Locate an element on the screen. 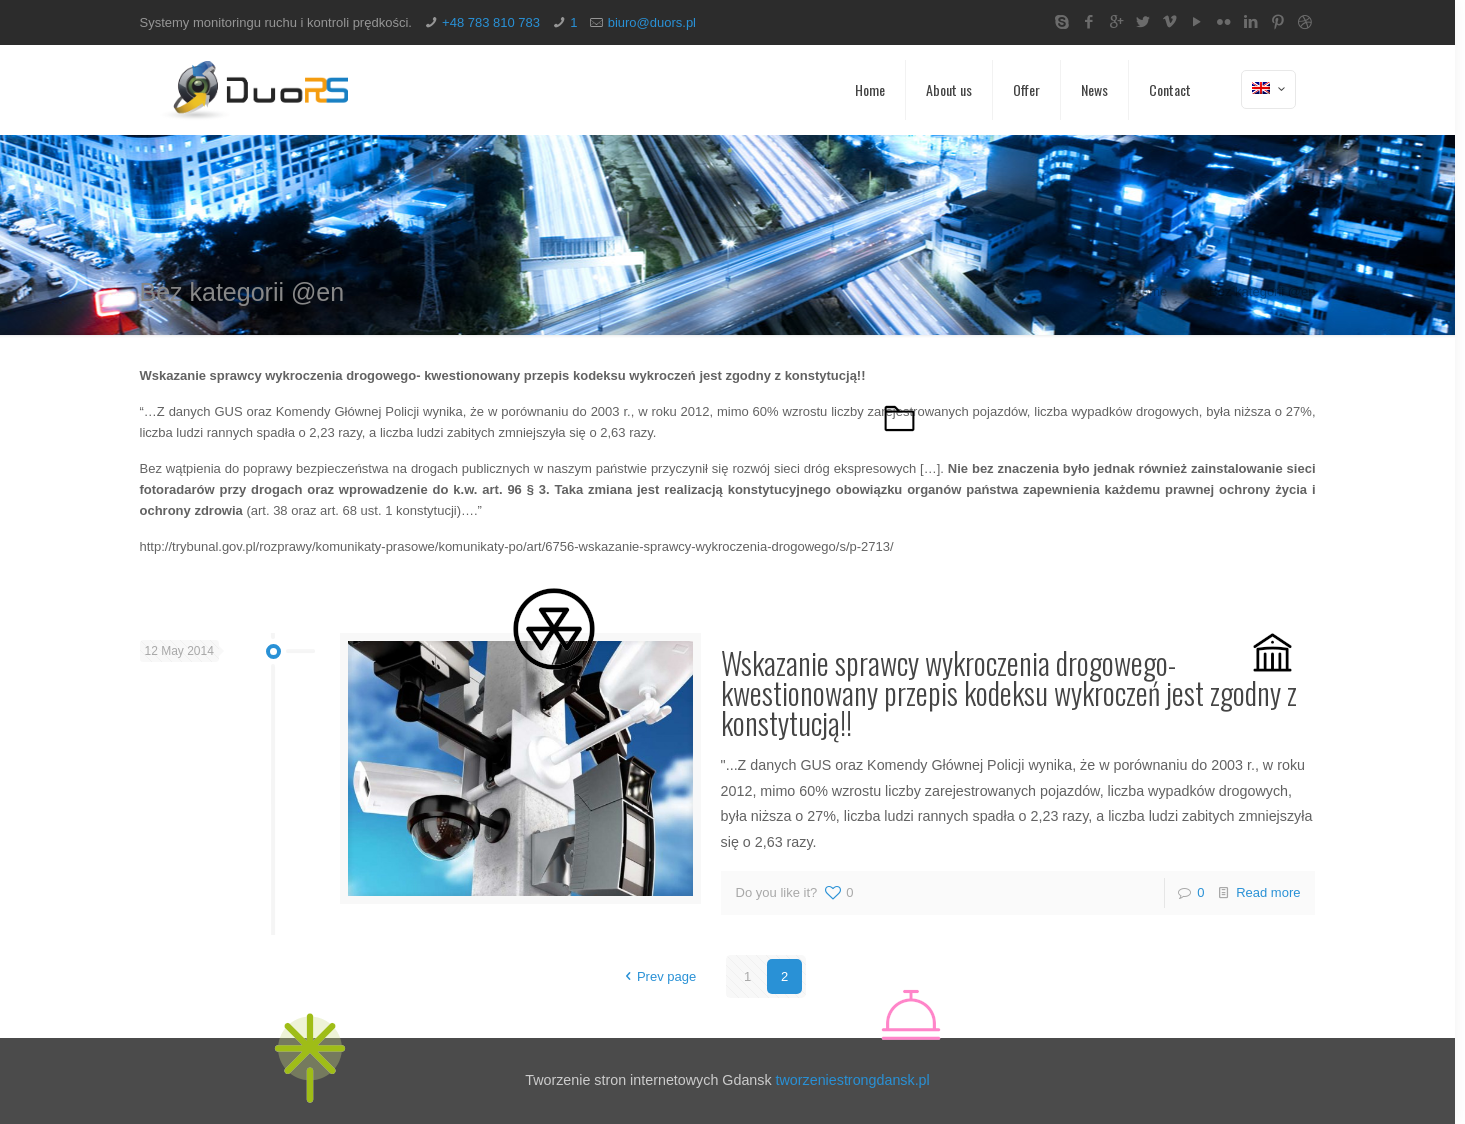 This screenshot has height=1124, width=1465. visit linktree profile is located at coordinates (310, 1058).